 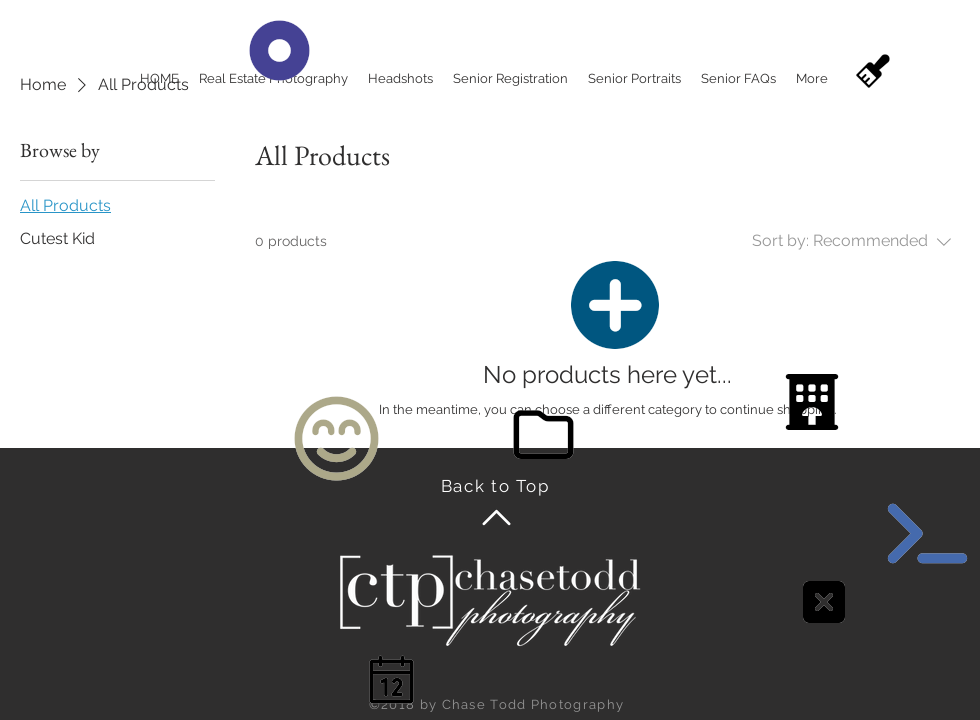 I want to click on indicates a selected radio button option, so click(x=279, y=50).